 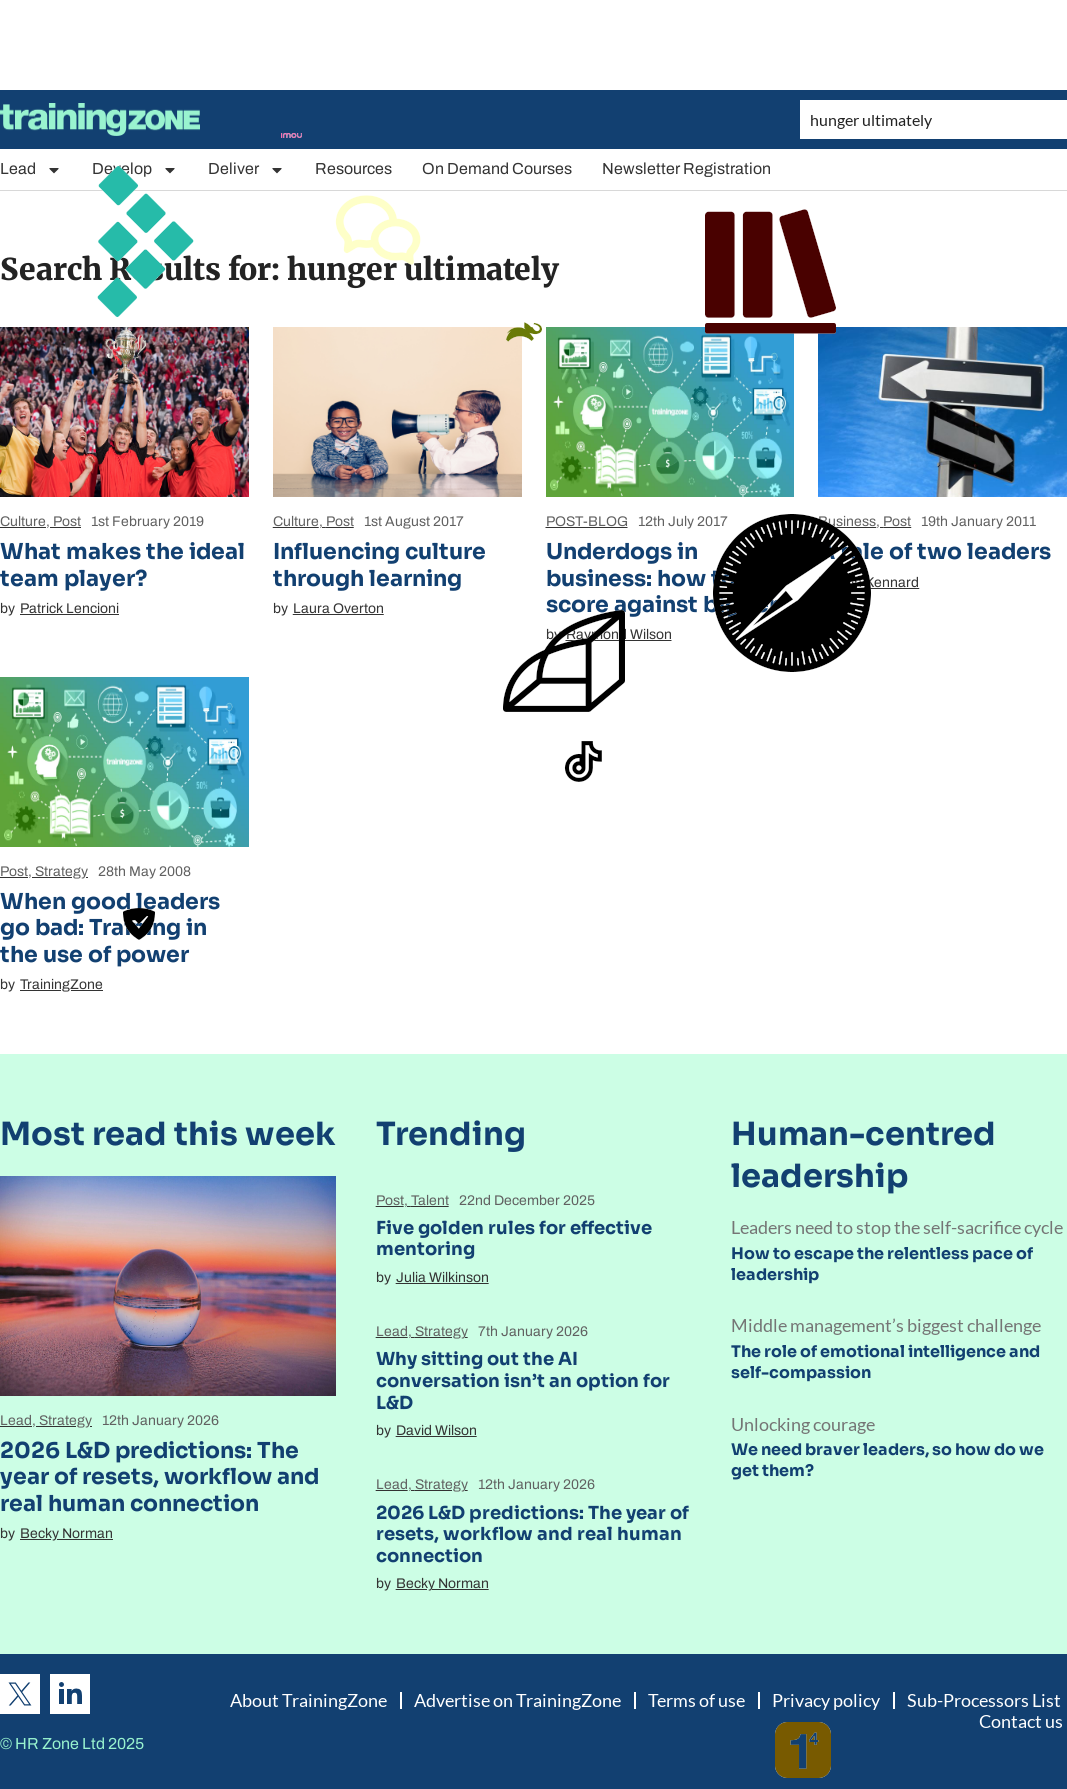 What do you see at coordinates (524, 332) in the screenshot?
I see `animal planet brand logo` at bounding box center [524, 332].